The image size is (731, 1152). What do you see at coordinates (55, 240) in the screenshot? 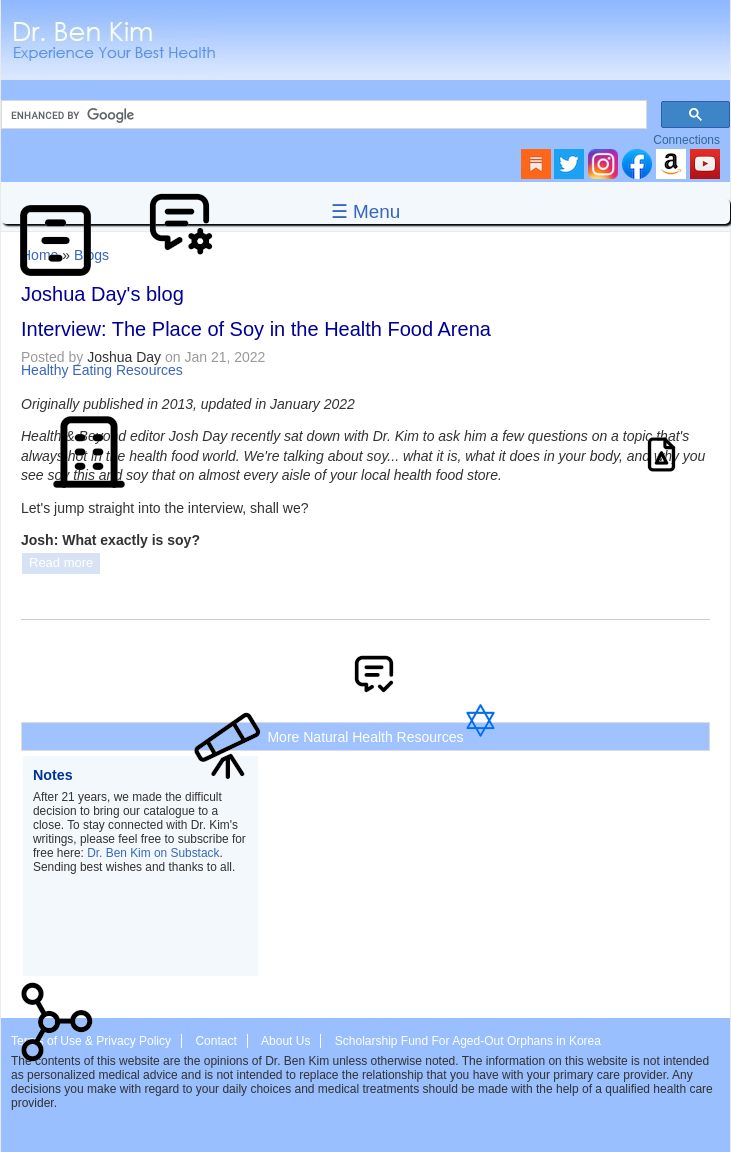
I see `center align content with stretch distribution` at bounding box center [55, 240].